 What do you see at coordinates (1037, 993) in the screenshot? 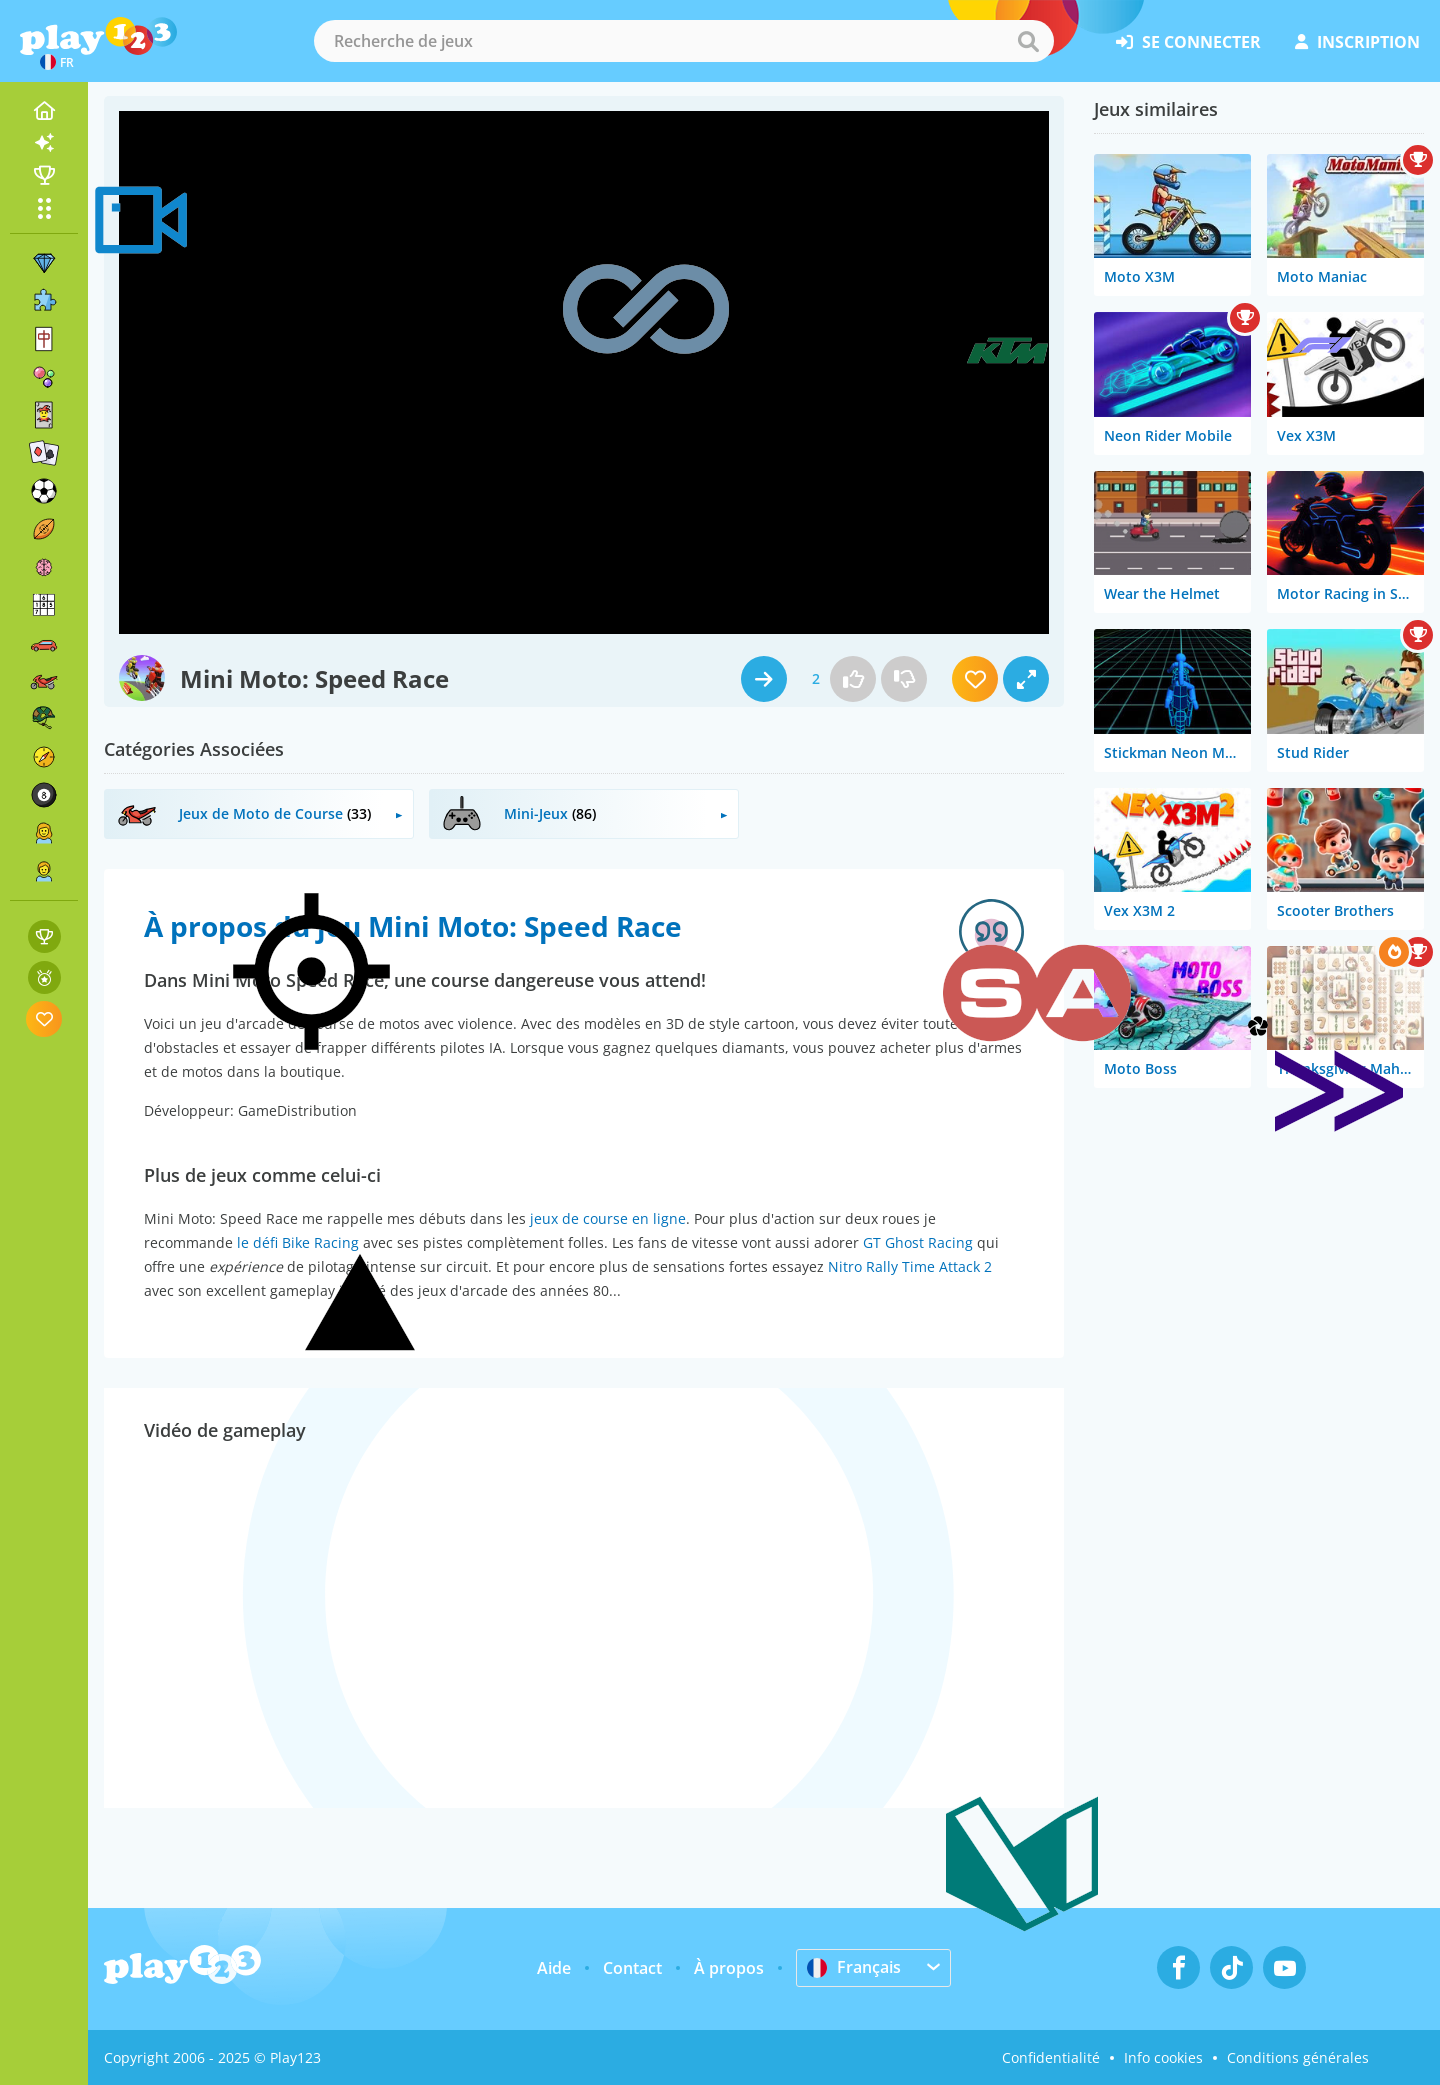
I see `Sabancı Holding company logo` at bounding box center [1037, 993].